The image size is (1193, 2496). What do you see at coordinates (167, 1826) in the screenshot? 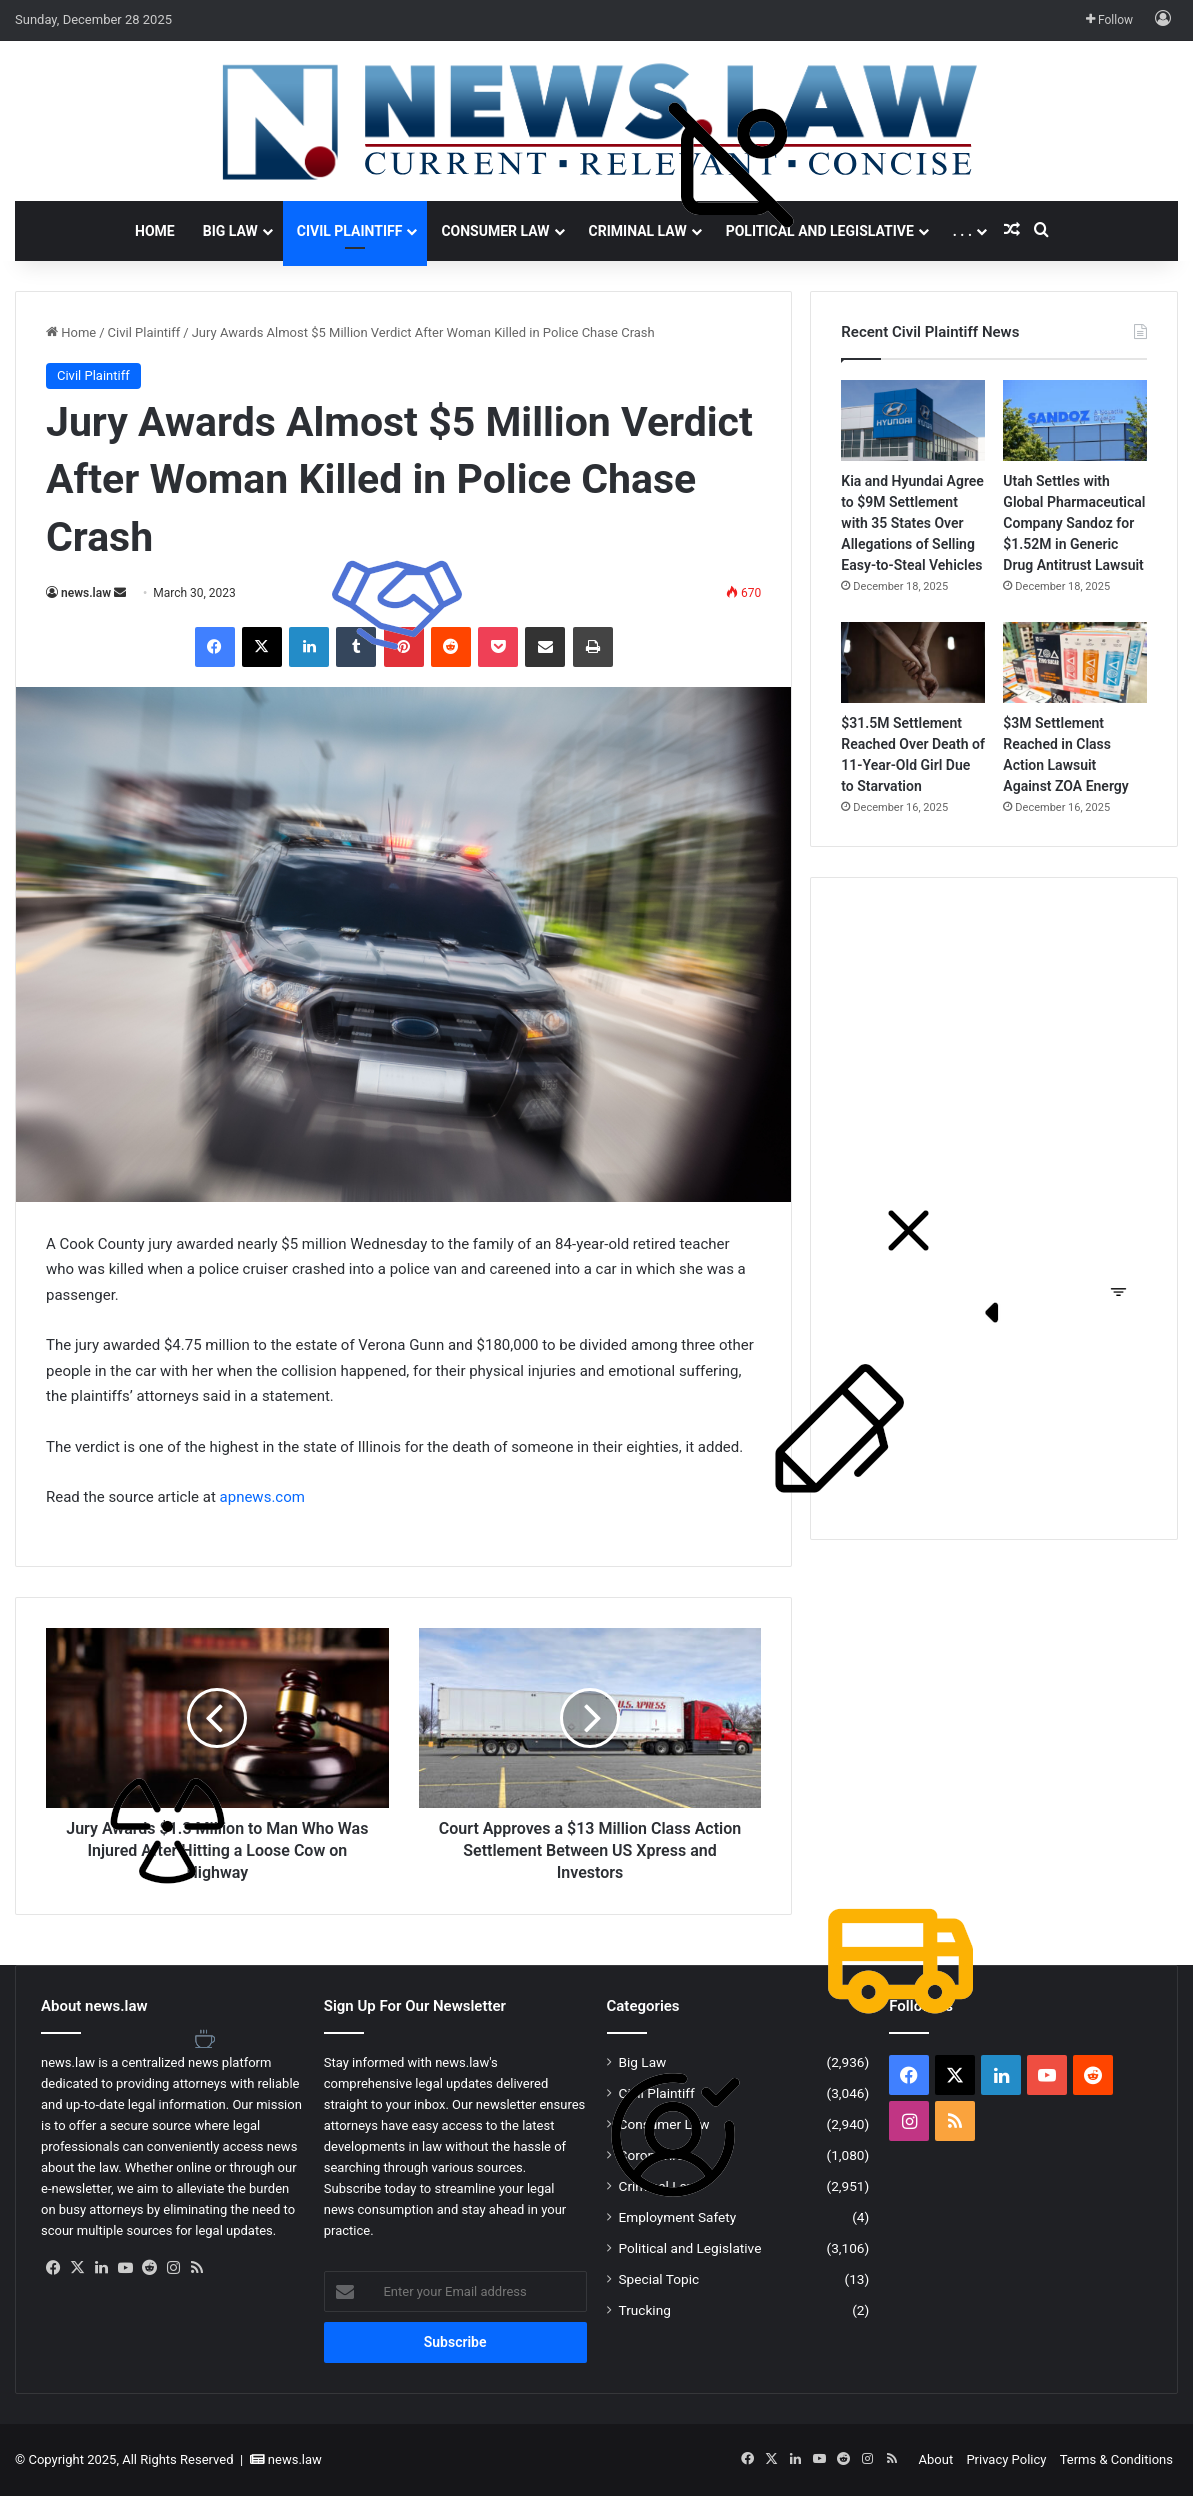
I see `indicates radioactive or hazardous material warning` at bounding box center [167, 1826].